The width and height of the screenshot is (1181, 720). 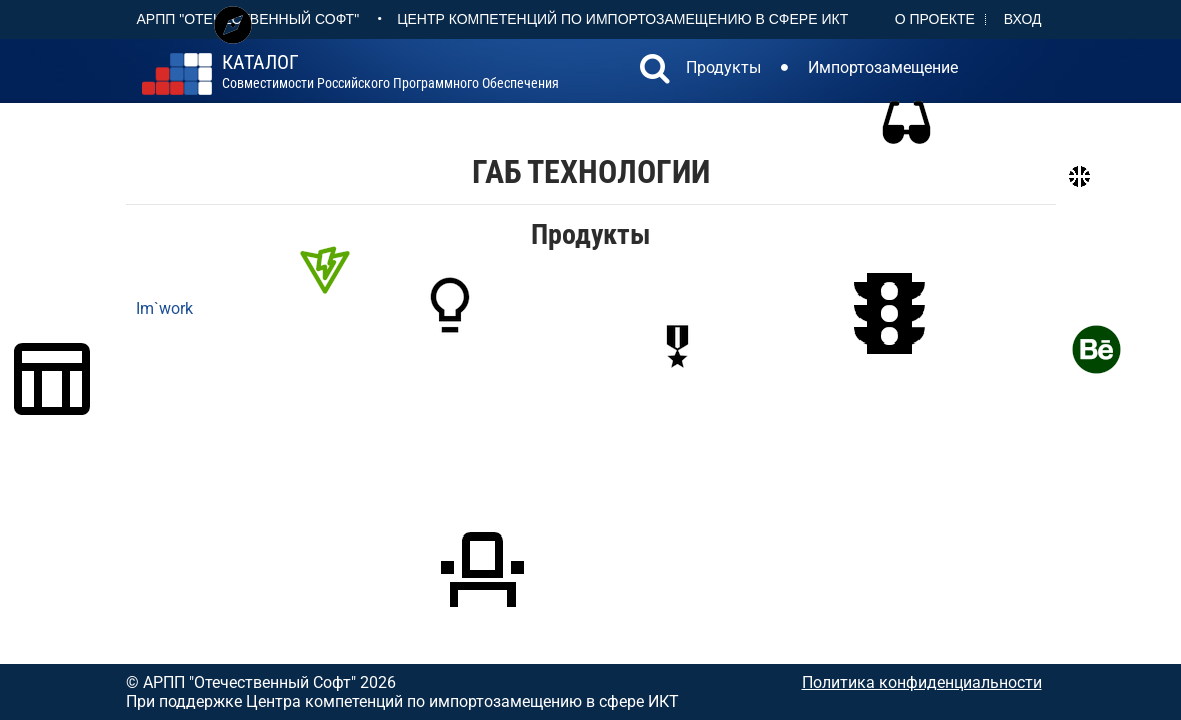 I want to click on access basketball scores or sports content, so click(x=1079, y=176).